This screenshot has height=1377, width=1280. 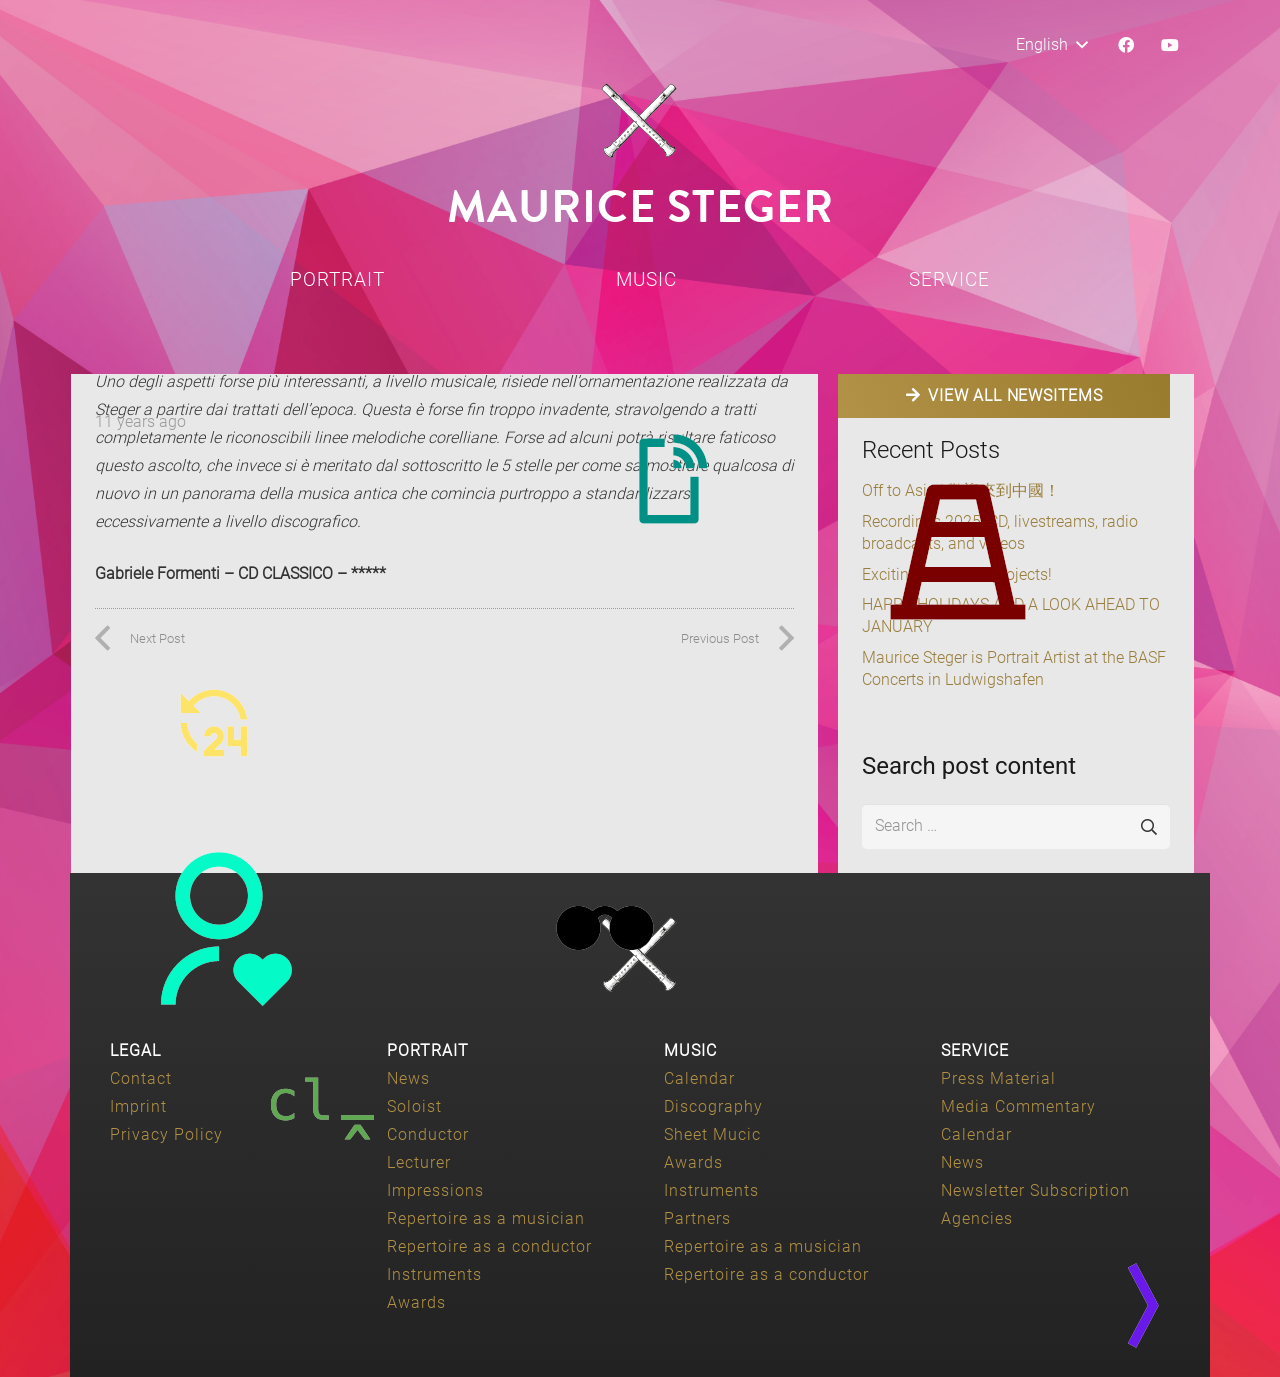 What do you see at coordinates (322, 1108) in the screenshot?
I see `commitlint logo - a tool for linting commit messages` at bounding box center [322, 1108].